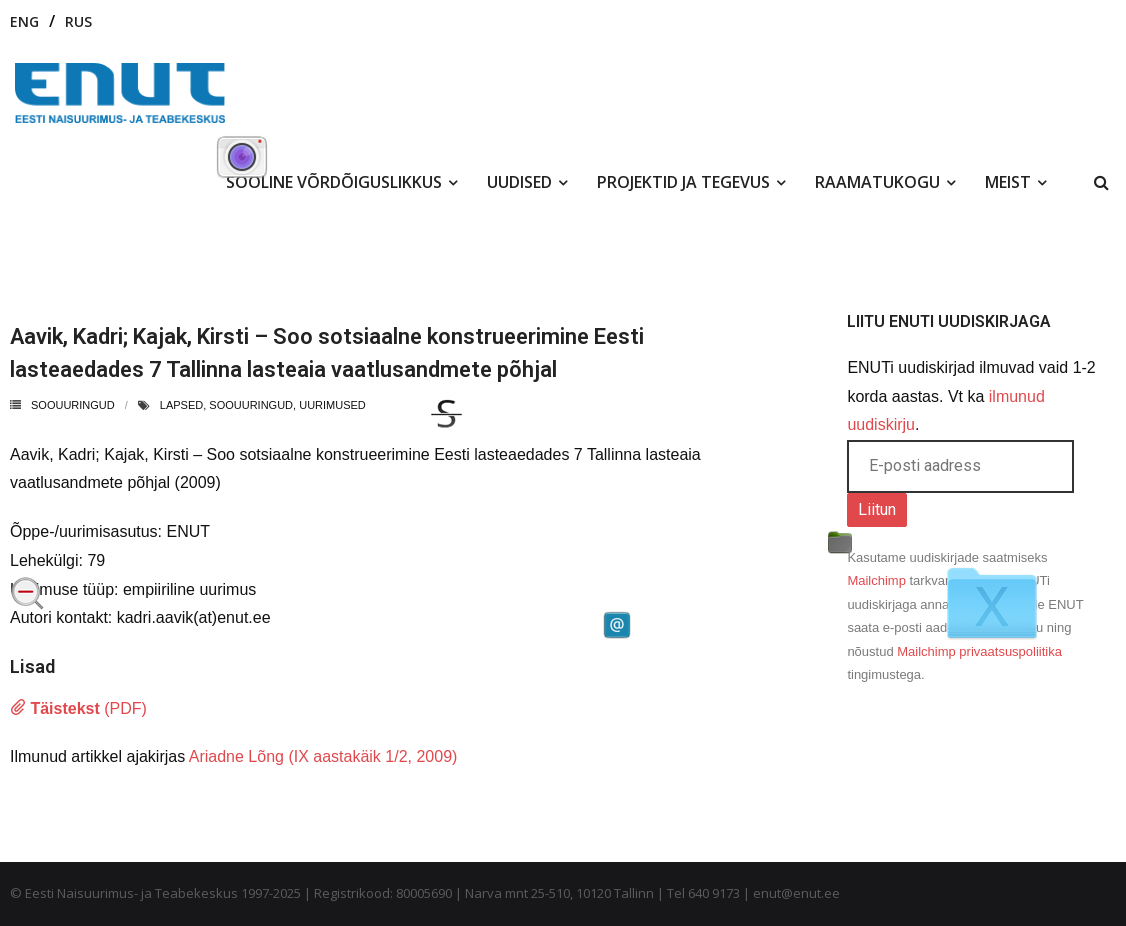 This screenshot has width=1126, height=926. I want to click on open cheese webcam application, so click(242, 157).